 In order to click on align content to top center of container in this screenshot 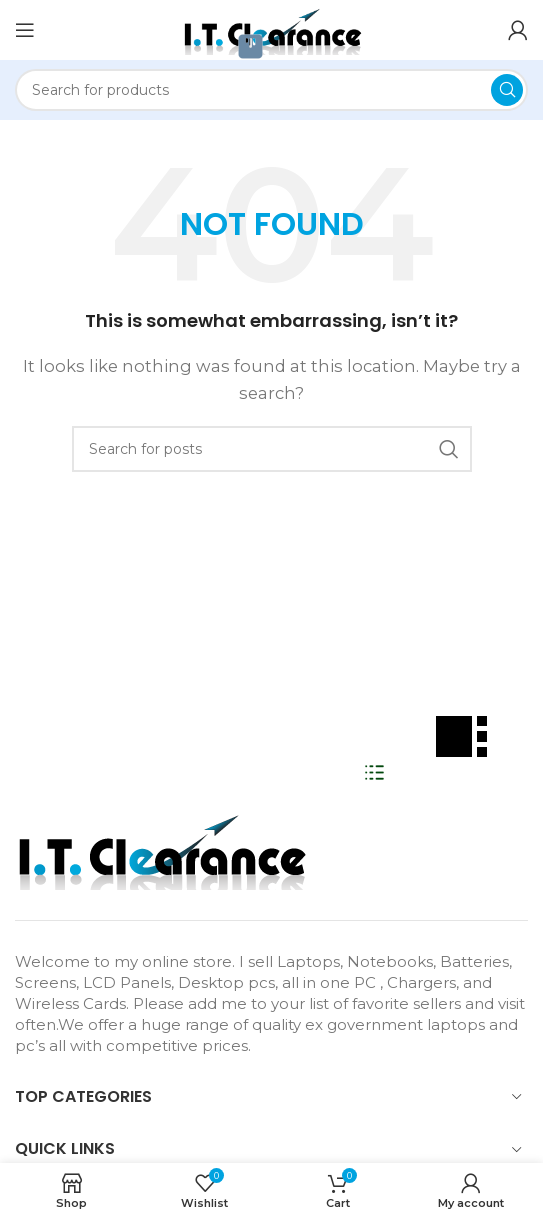, I will do `click(250, 46)`.